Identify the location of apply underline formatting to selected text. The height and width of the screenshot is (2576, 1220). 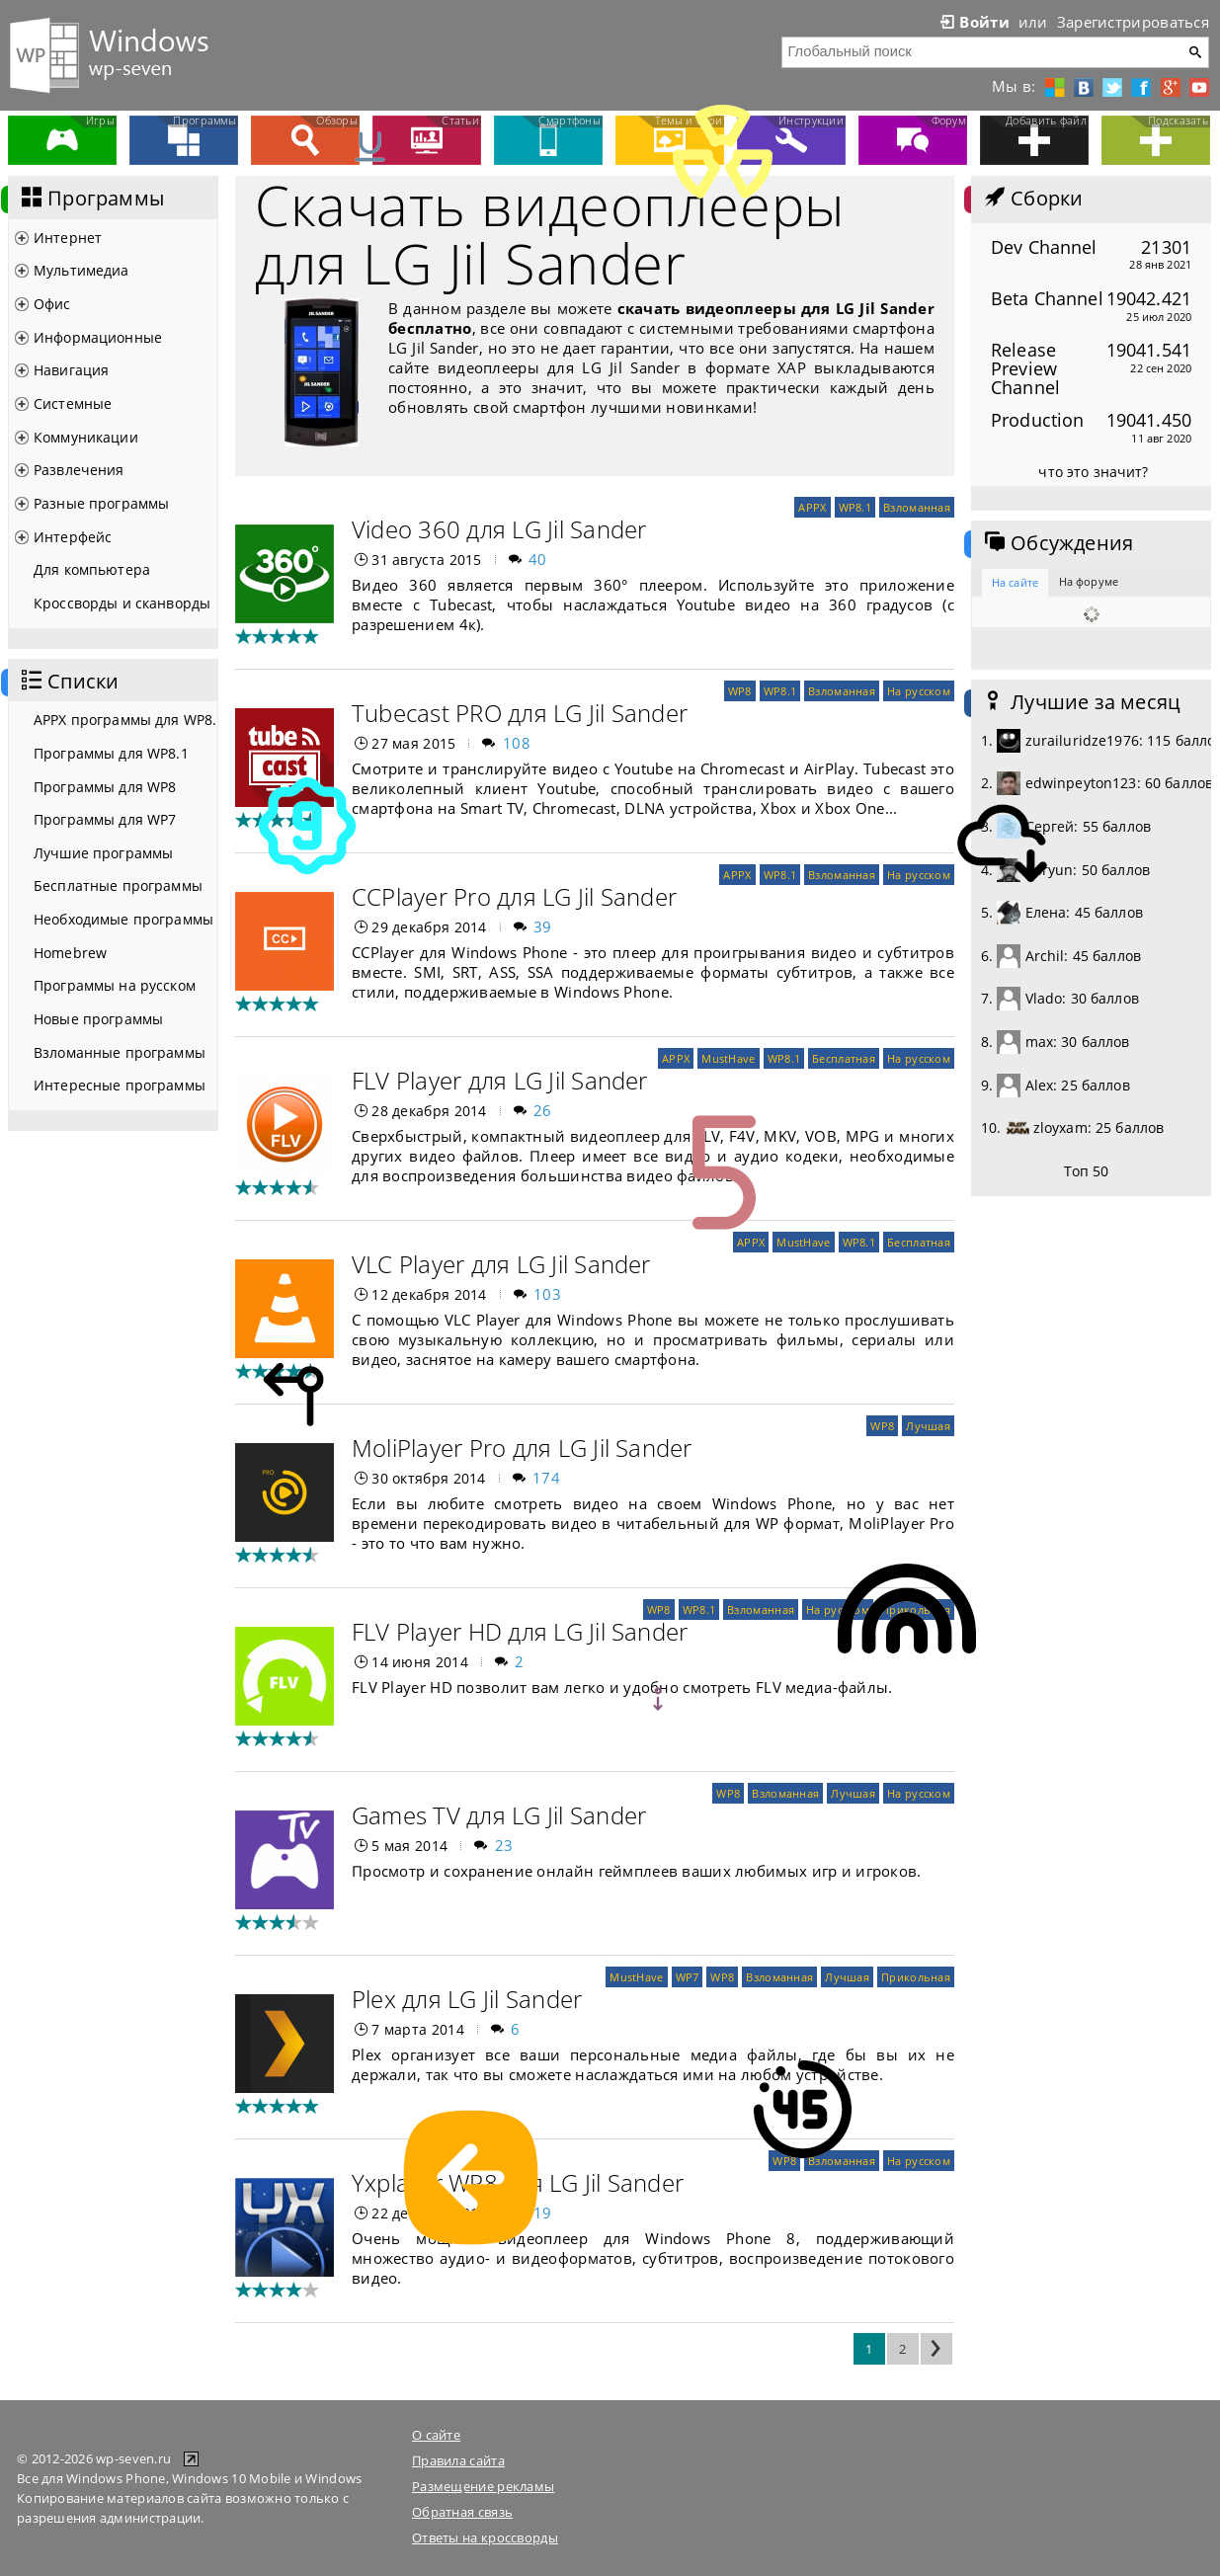
(369, 146).